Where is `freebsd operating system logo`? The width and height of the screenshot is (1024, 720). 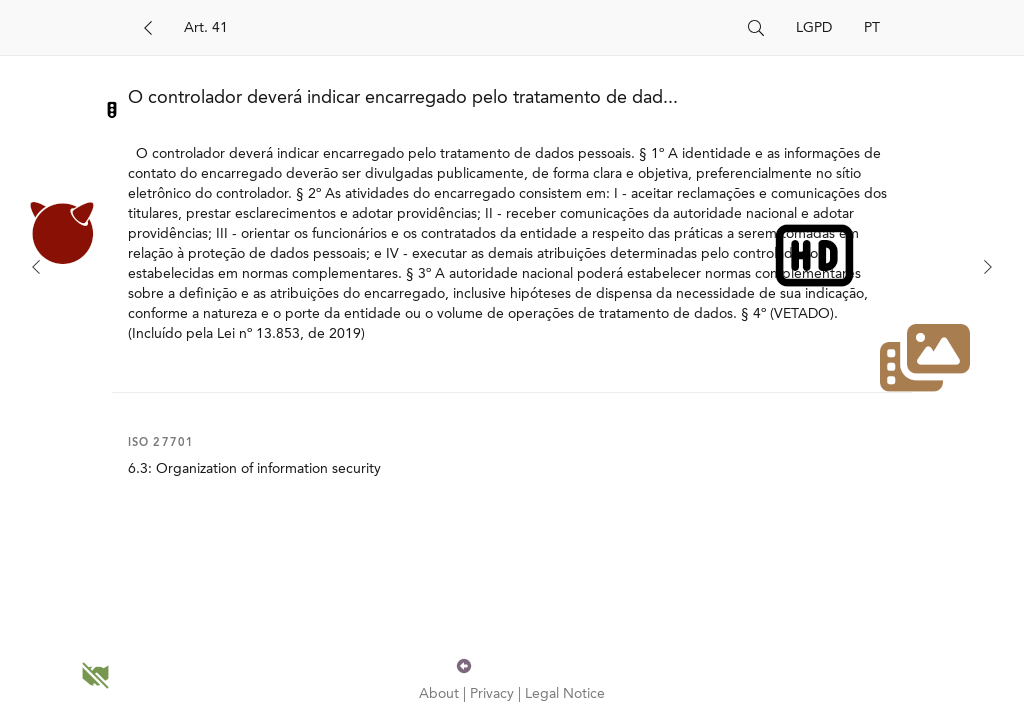
freebsd operating system logo is located at coordinates (62, 233).